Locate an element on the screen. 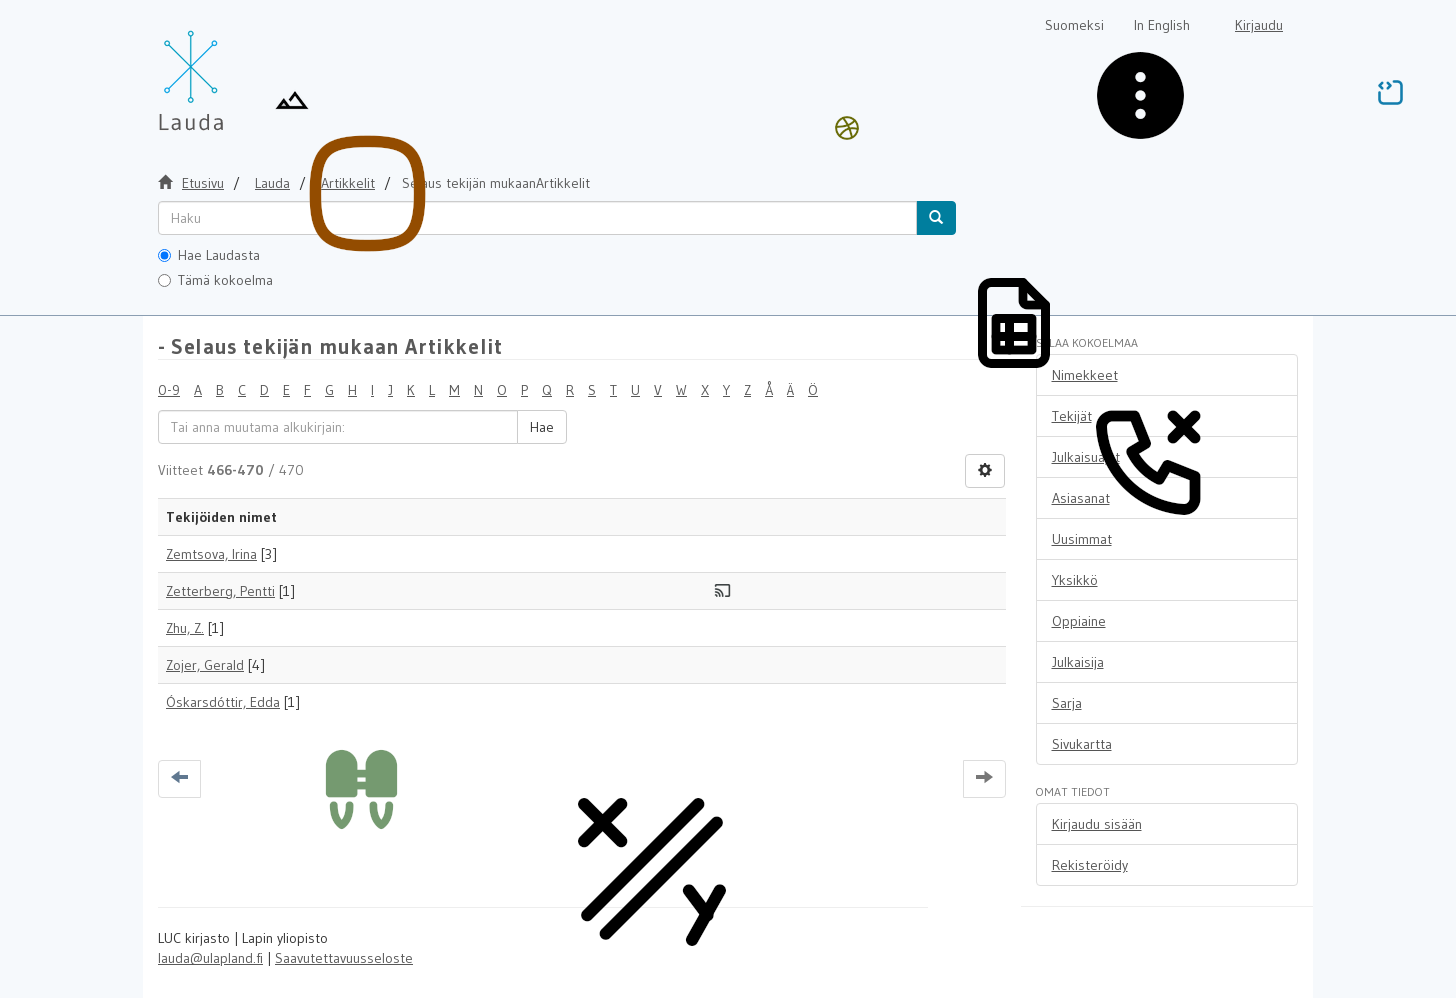 The height and width of the screenshot is (998, 1456). activate boost or turbo mode is located at coordinates (361, 789).